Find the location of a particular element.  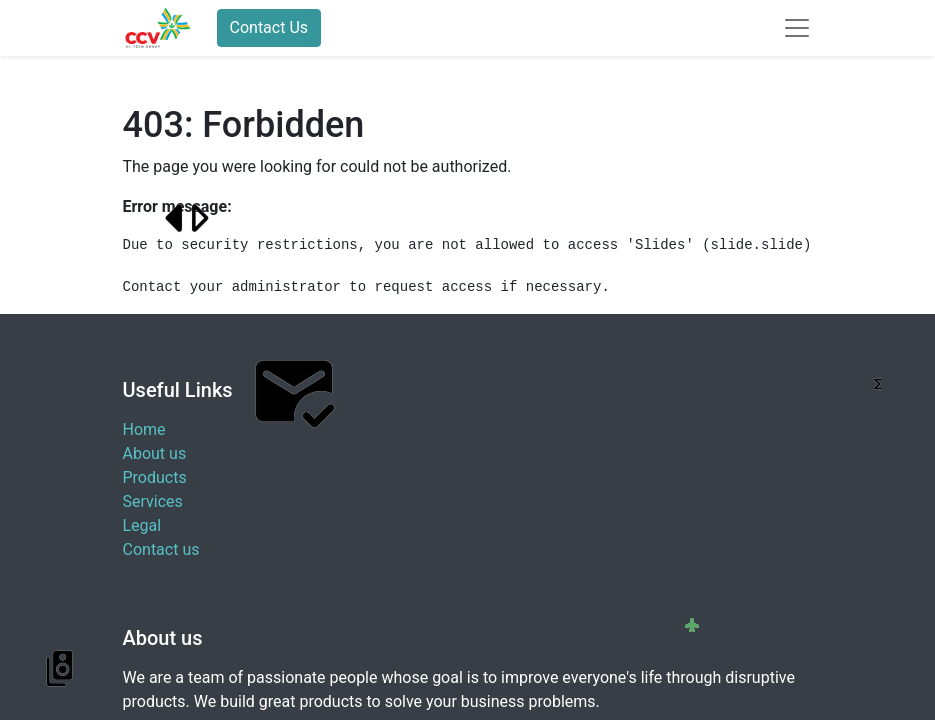

access speaker group settings is located at coordinates (59, 668).